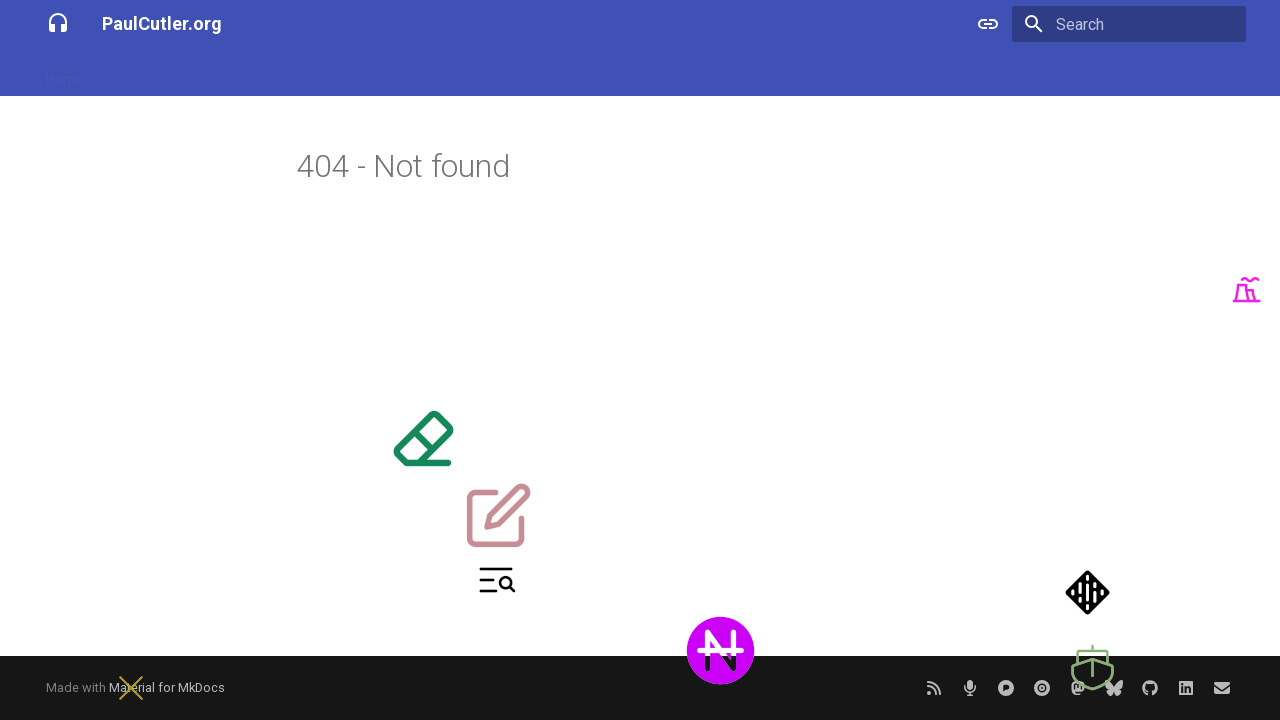 Image resolution: width=1280 pixels, height=720 pixels. I want to click on close or dismiss a dialog, so click(131, 688).